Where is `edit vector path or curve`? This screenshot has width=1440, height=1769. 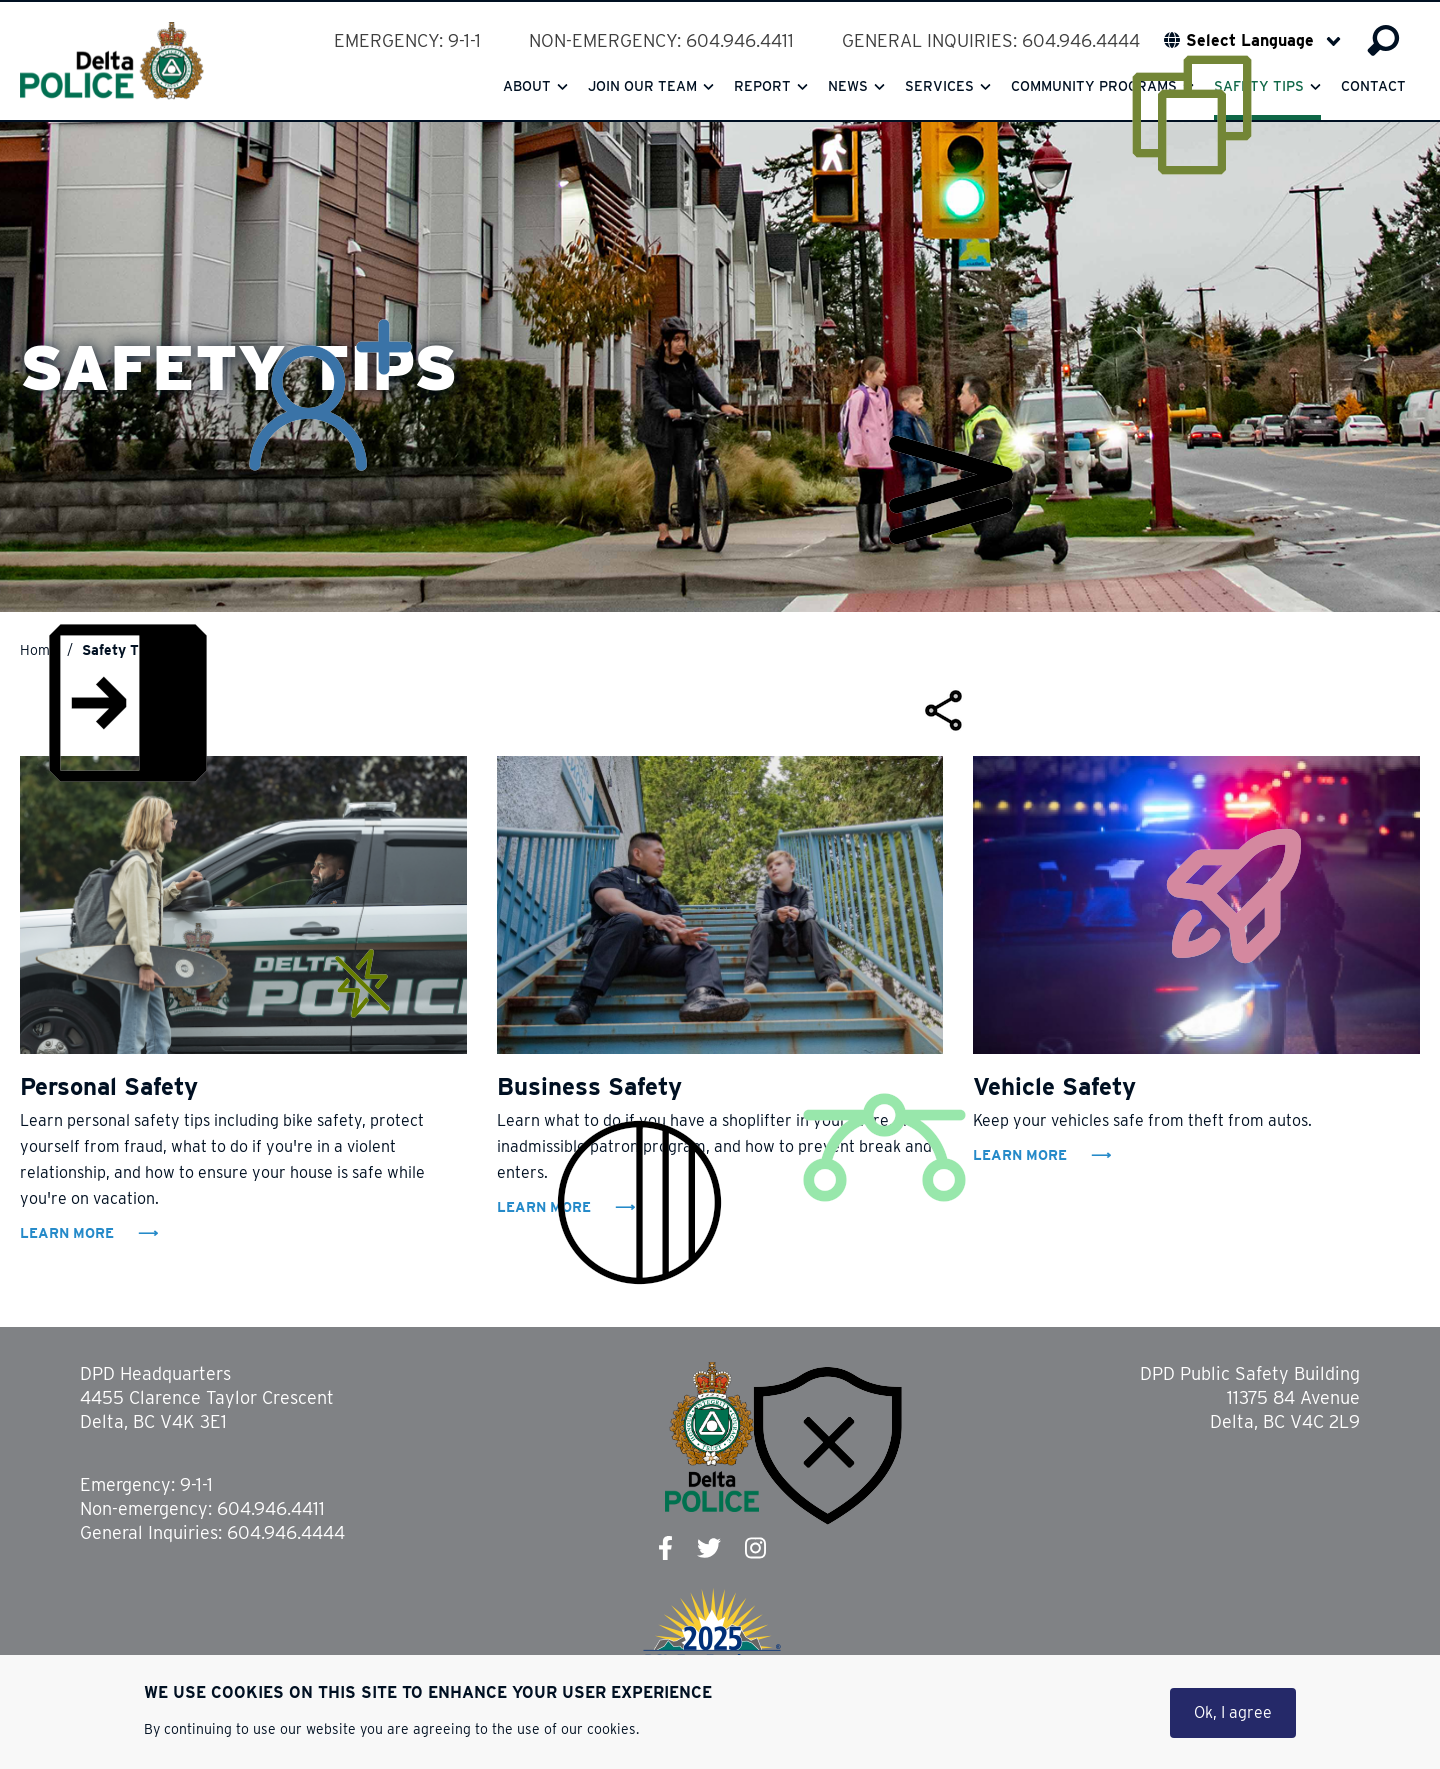 edit vector path or curve is located at coordinates (884, 1147).